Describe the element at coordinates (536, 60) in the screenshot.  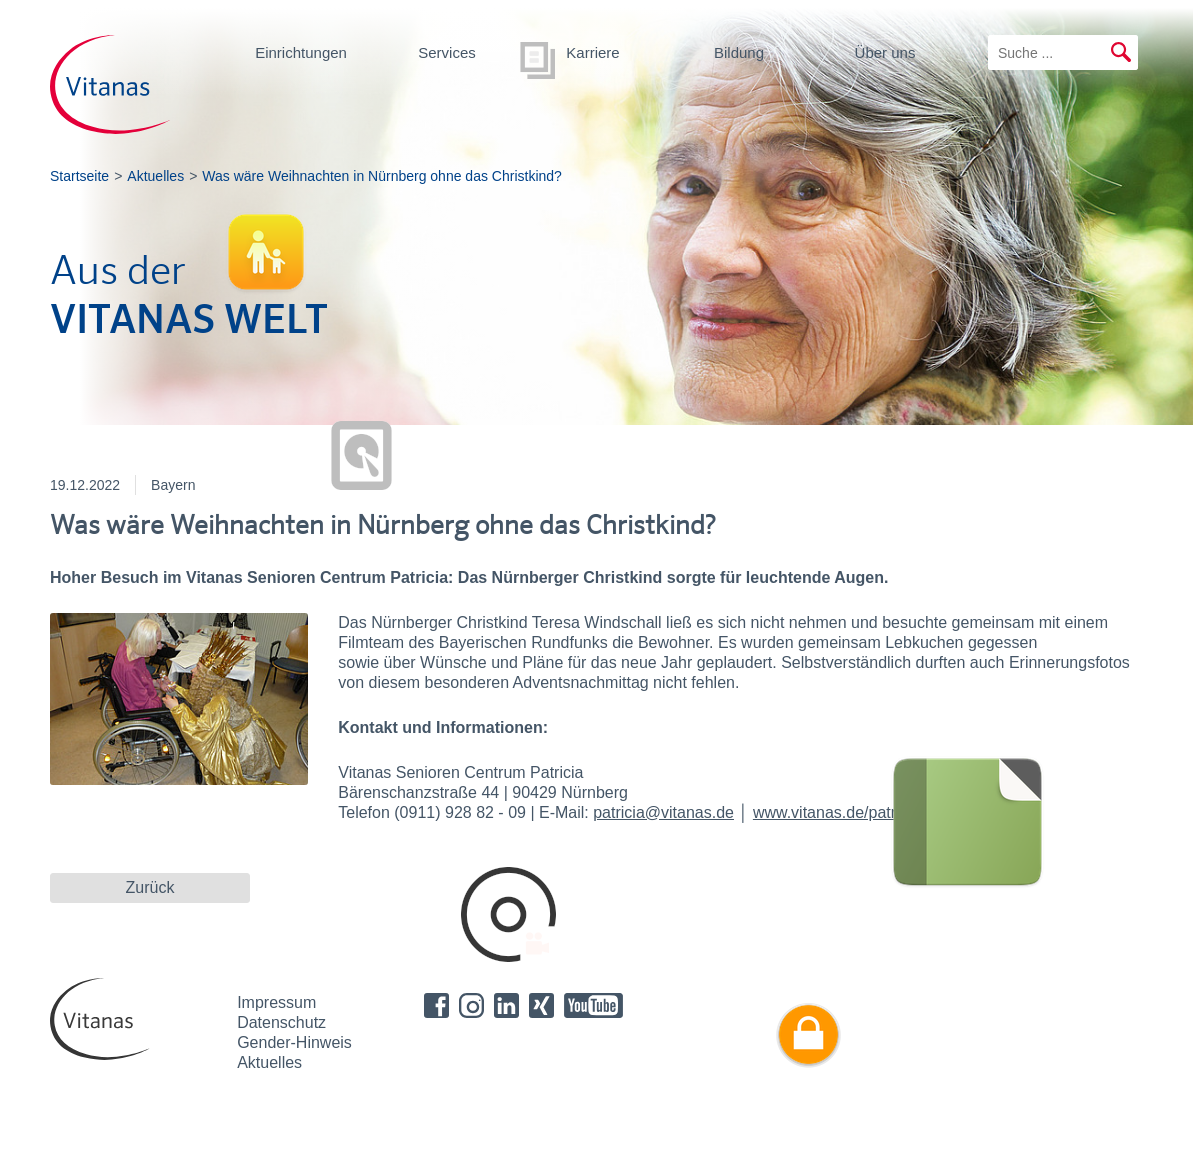
I see `switch to paged view mode` at that location.